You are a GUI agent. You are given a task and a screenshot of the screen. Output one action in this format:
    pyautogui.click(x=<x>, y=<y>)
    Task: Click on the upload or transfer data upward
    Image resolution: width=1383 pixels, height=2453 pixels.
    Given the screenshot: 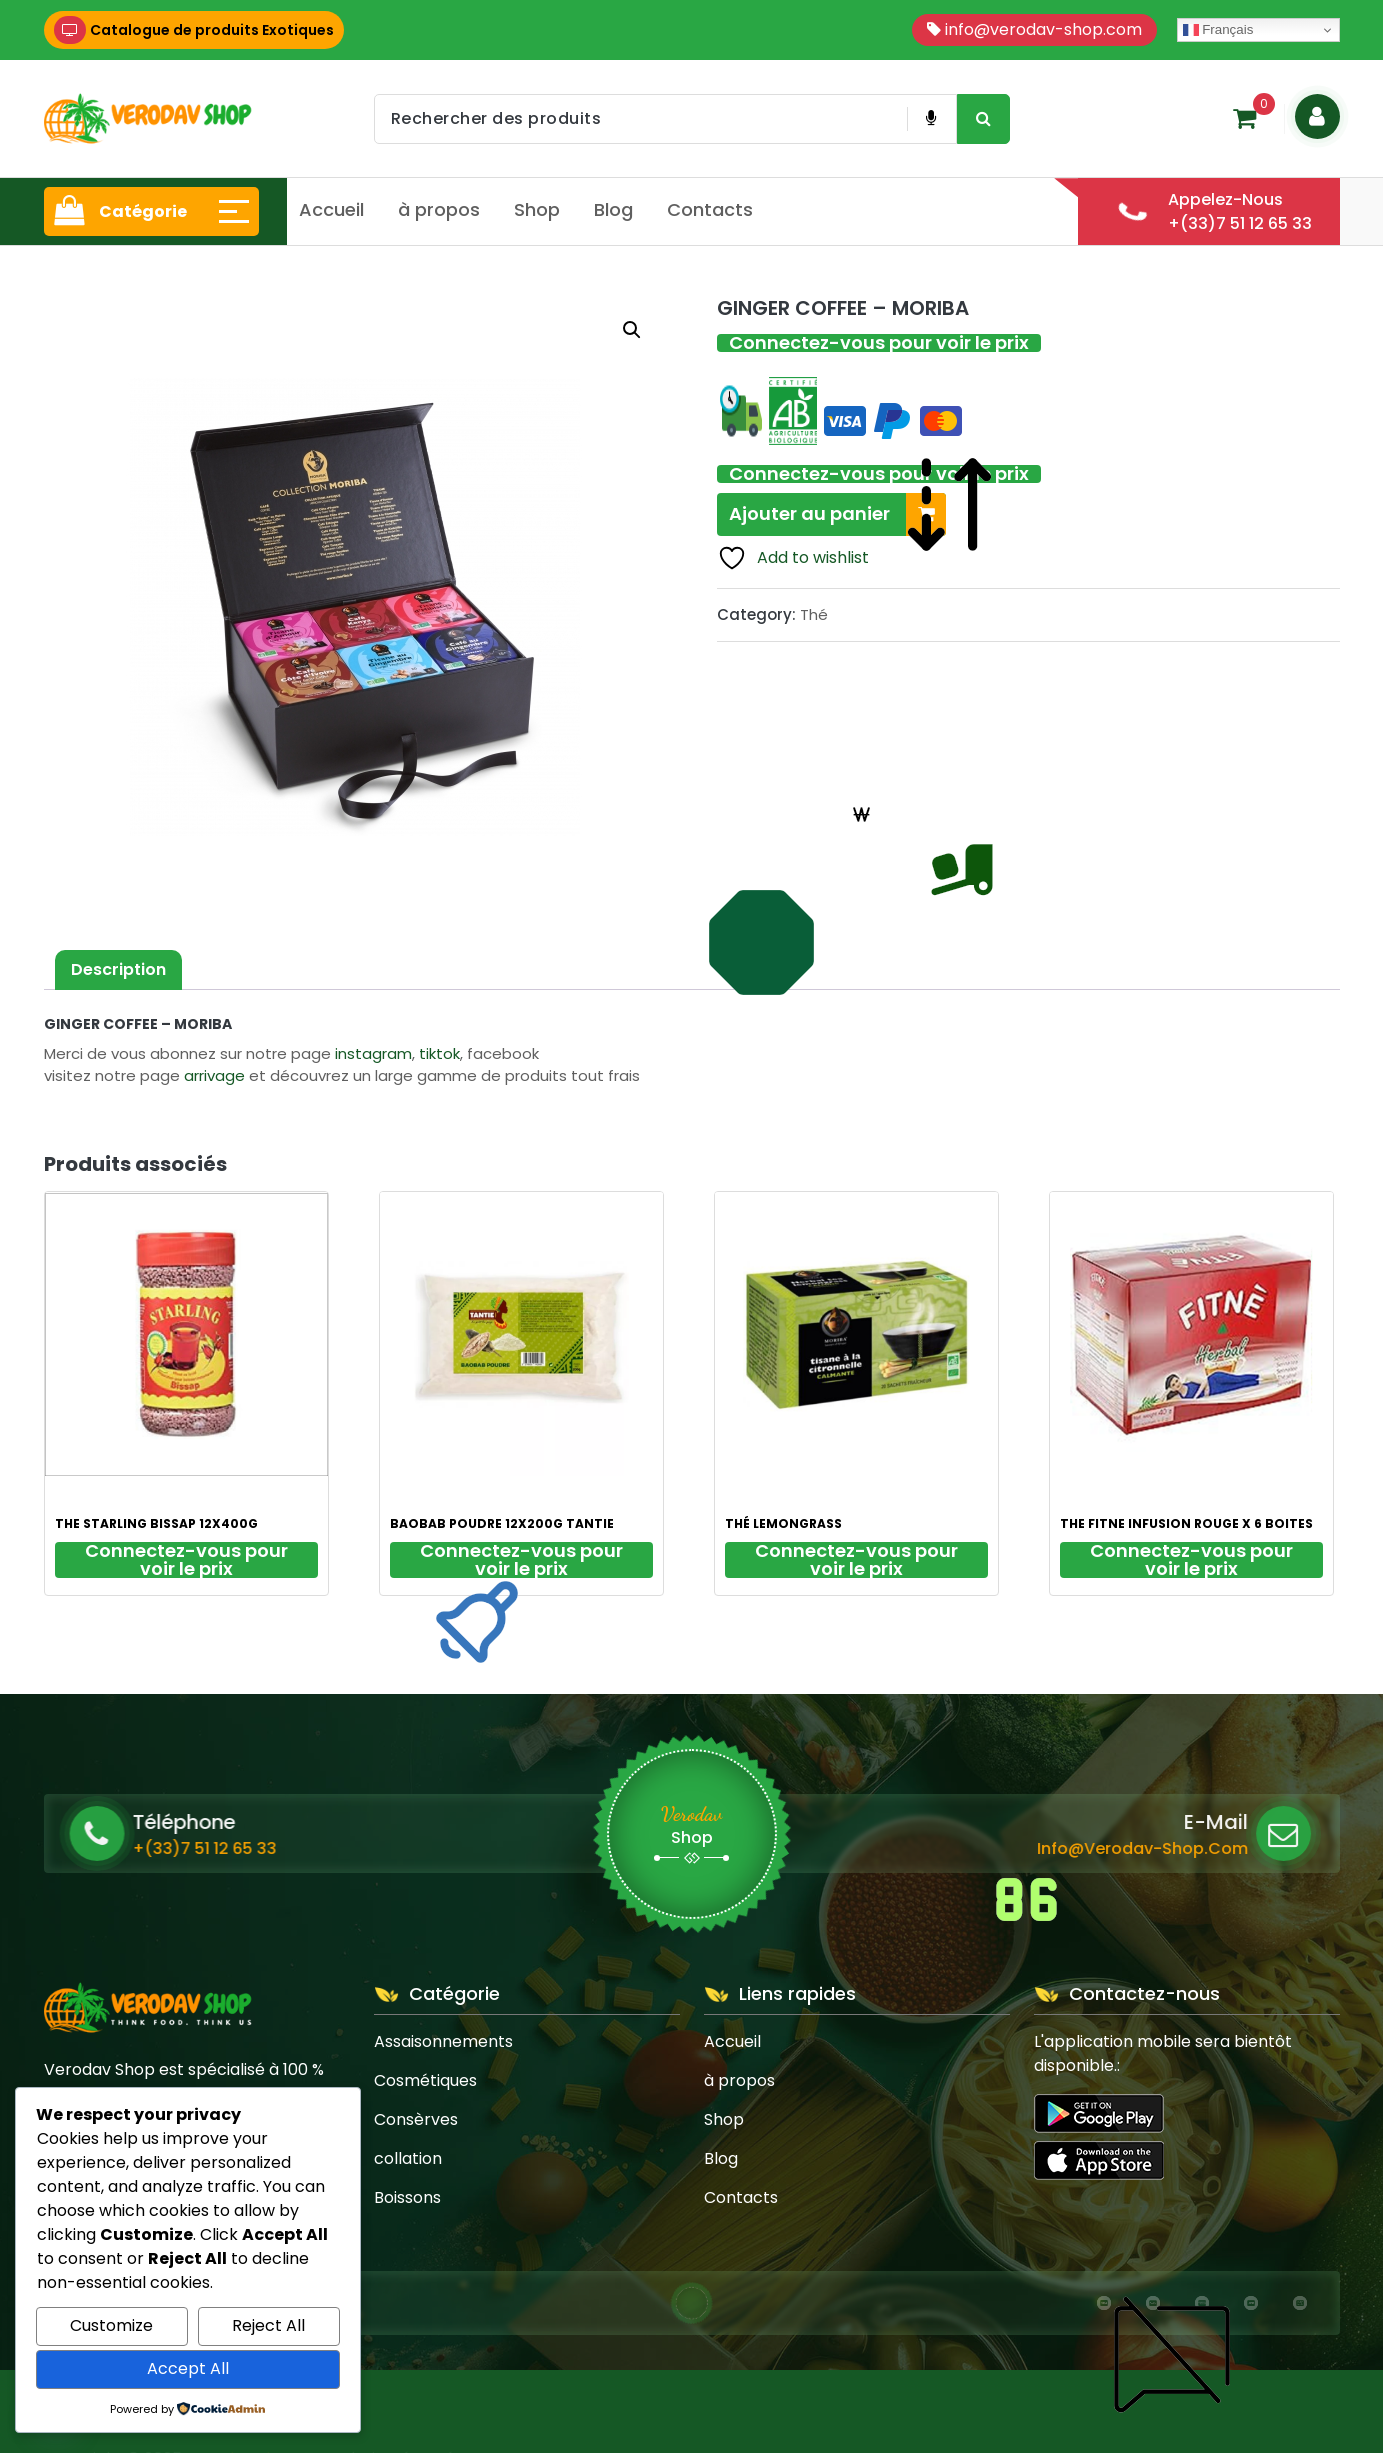 What is the action you would take?
    pyautogui.click(x=949, y=504)
    